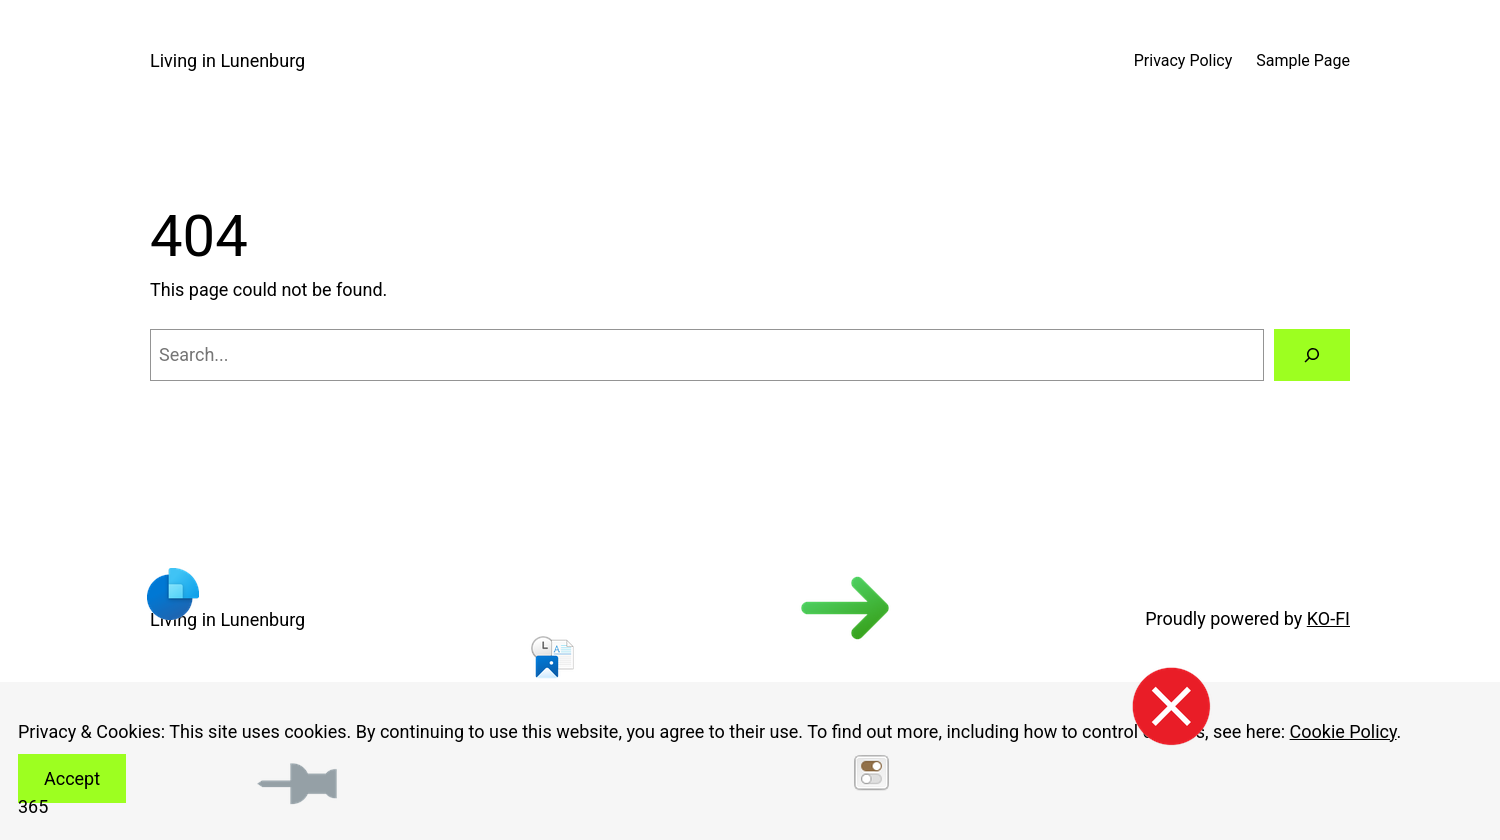 The image size is (1500, 840). Describe the element at coordinates (552, 657) in the screenshot. I see `view recently accessed files or documents` at that location.